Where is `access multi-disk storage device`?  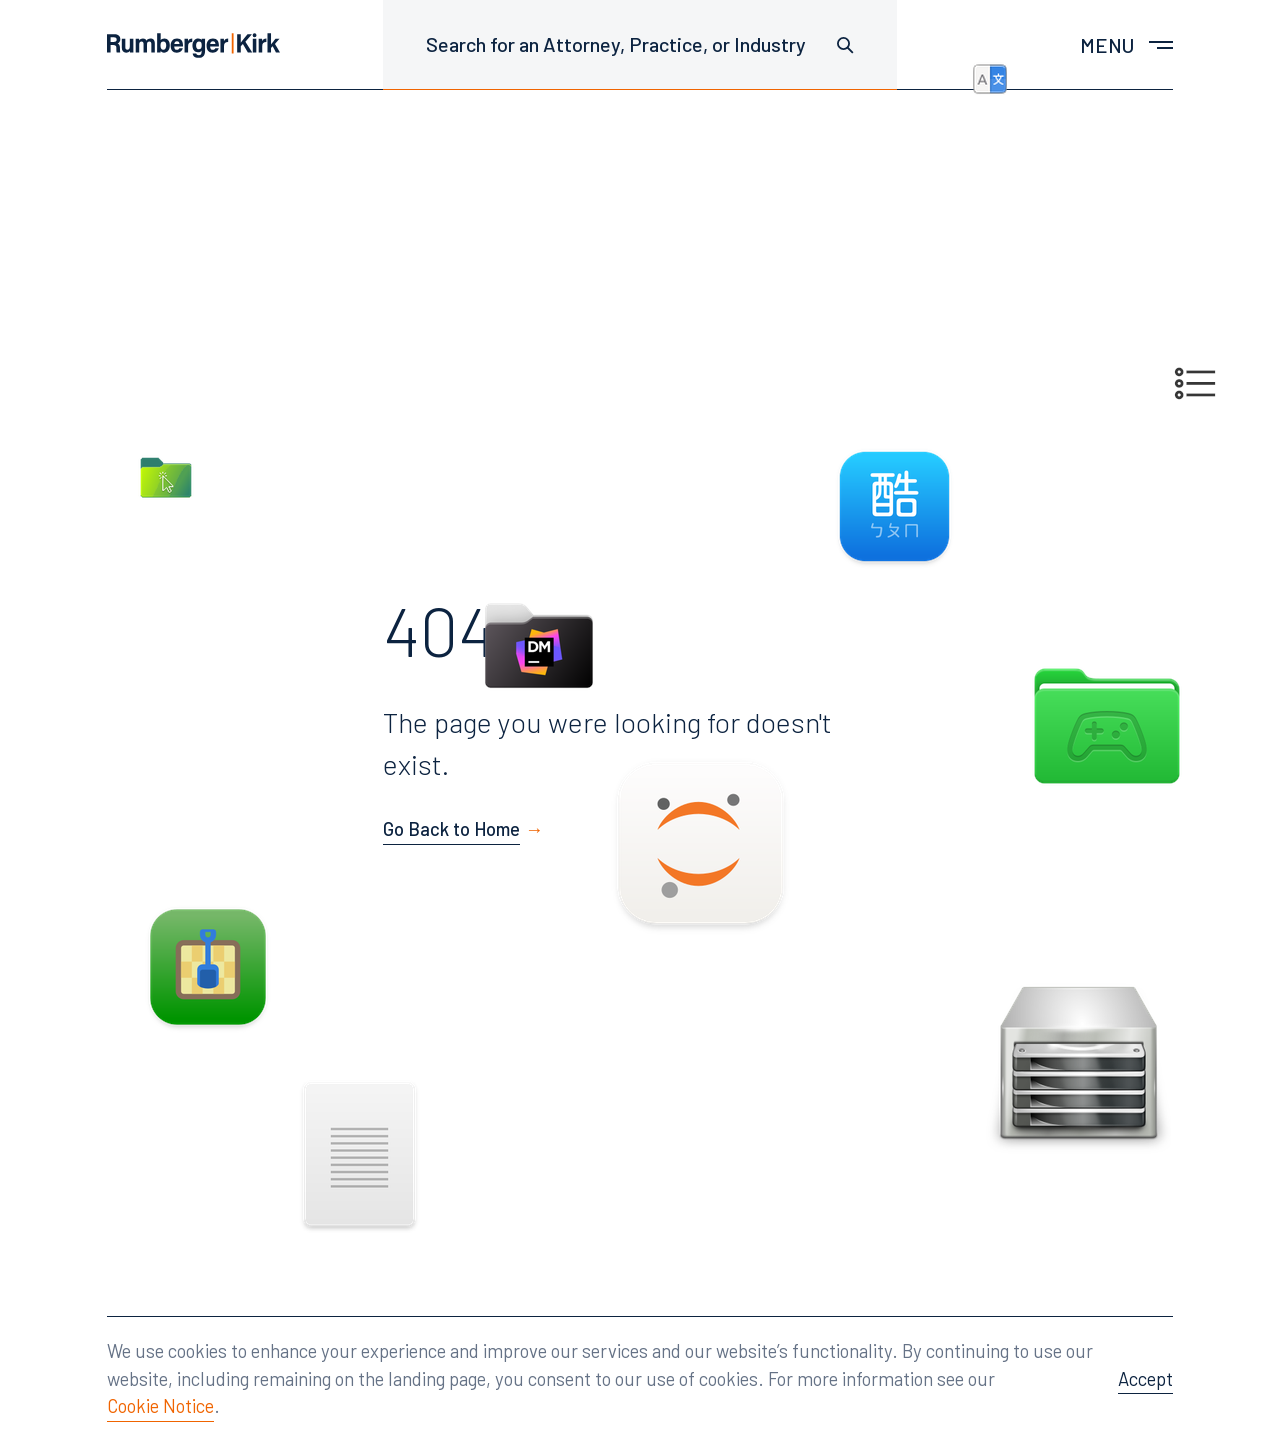 access multi-disk storage device is located at coordinates (1078, 1063).